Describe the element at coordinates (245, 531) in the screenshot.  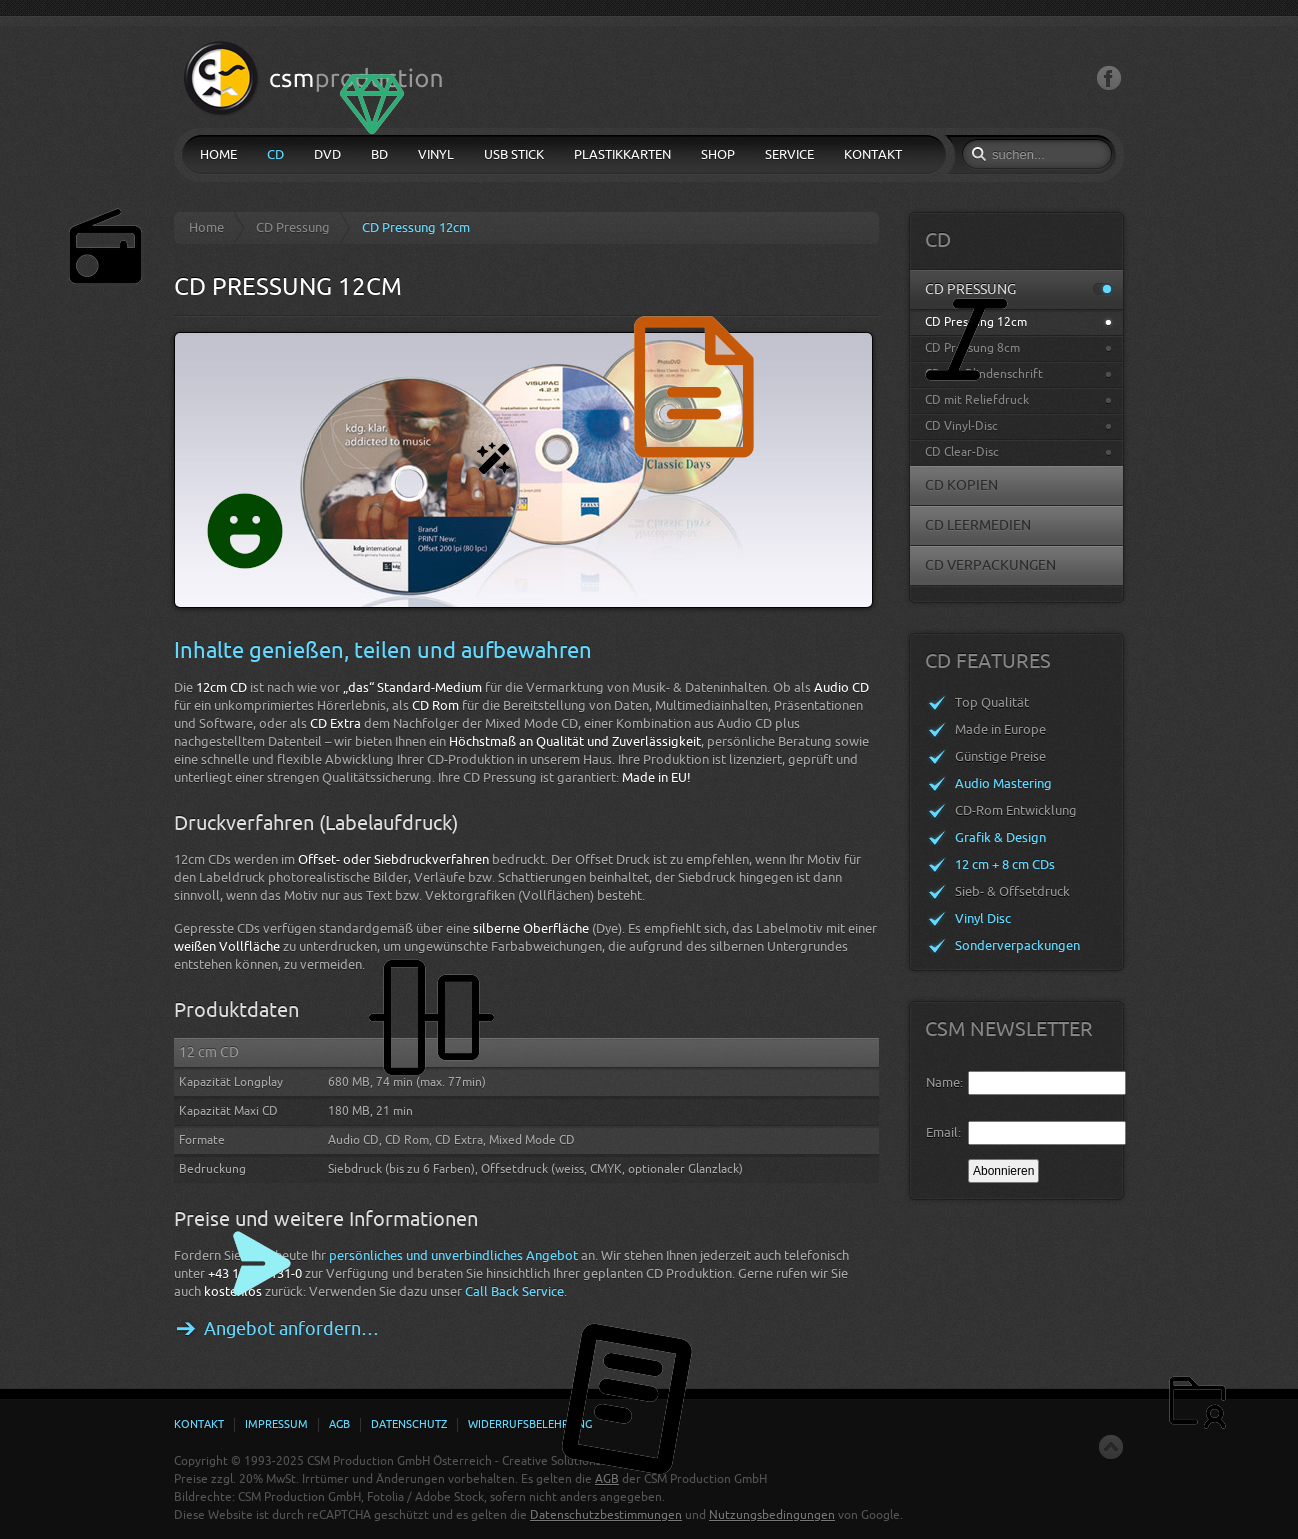
I see `rate your experience positively` at that location.